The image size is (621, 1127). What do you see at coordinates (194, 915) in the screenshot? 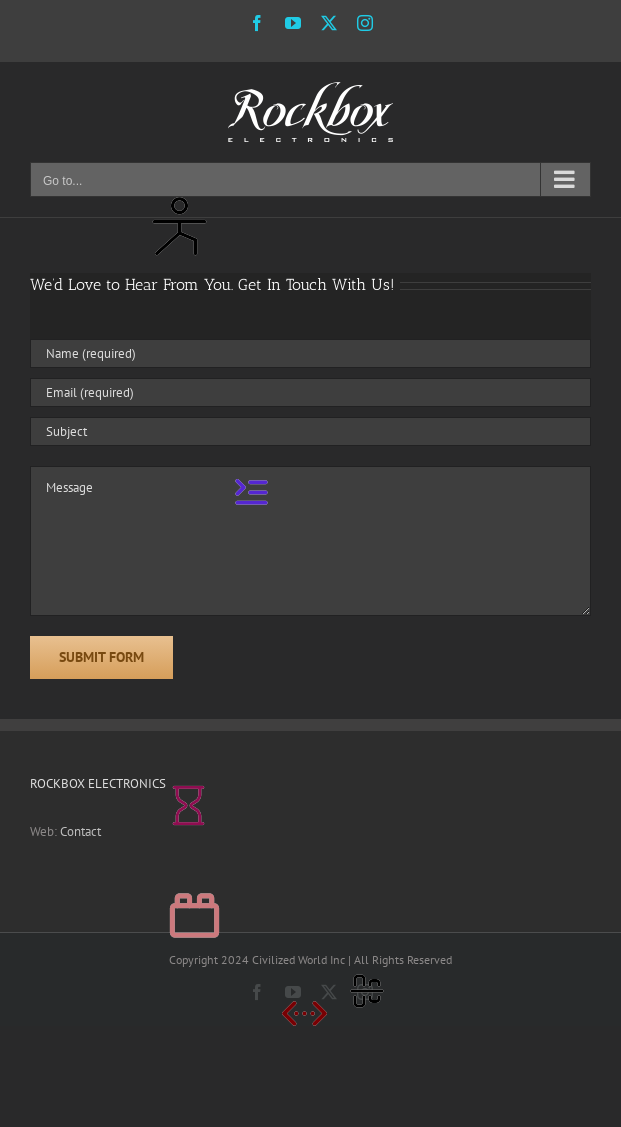
I see `access building blocks or modular components` at bounding box center [194, 915].